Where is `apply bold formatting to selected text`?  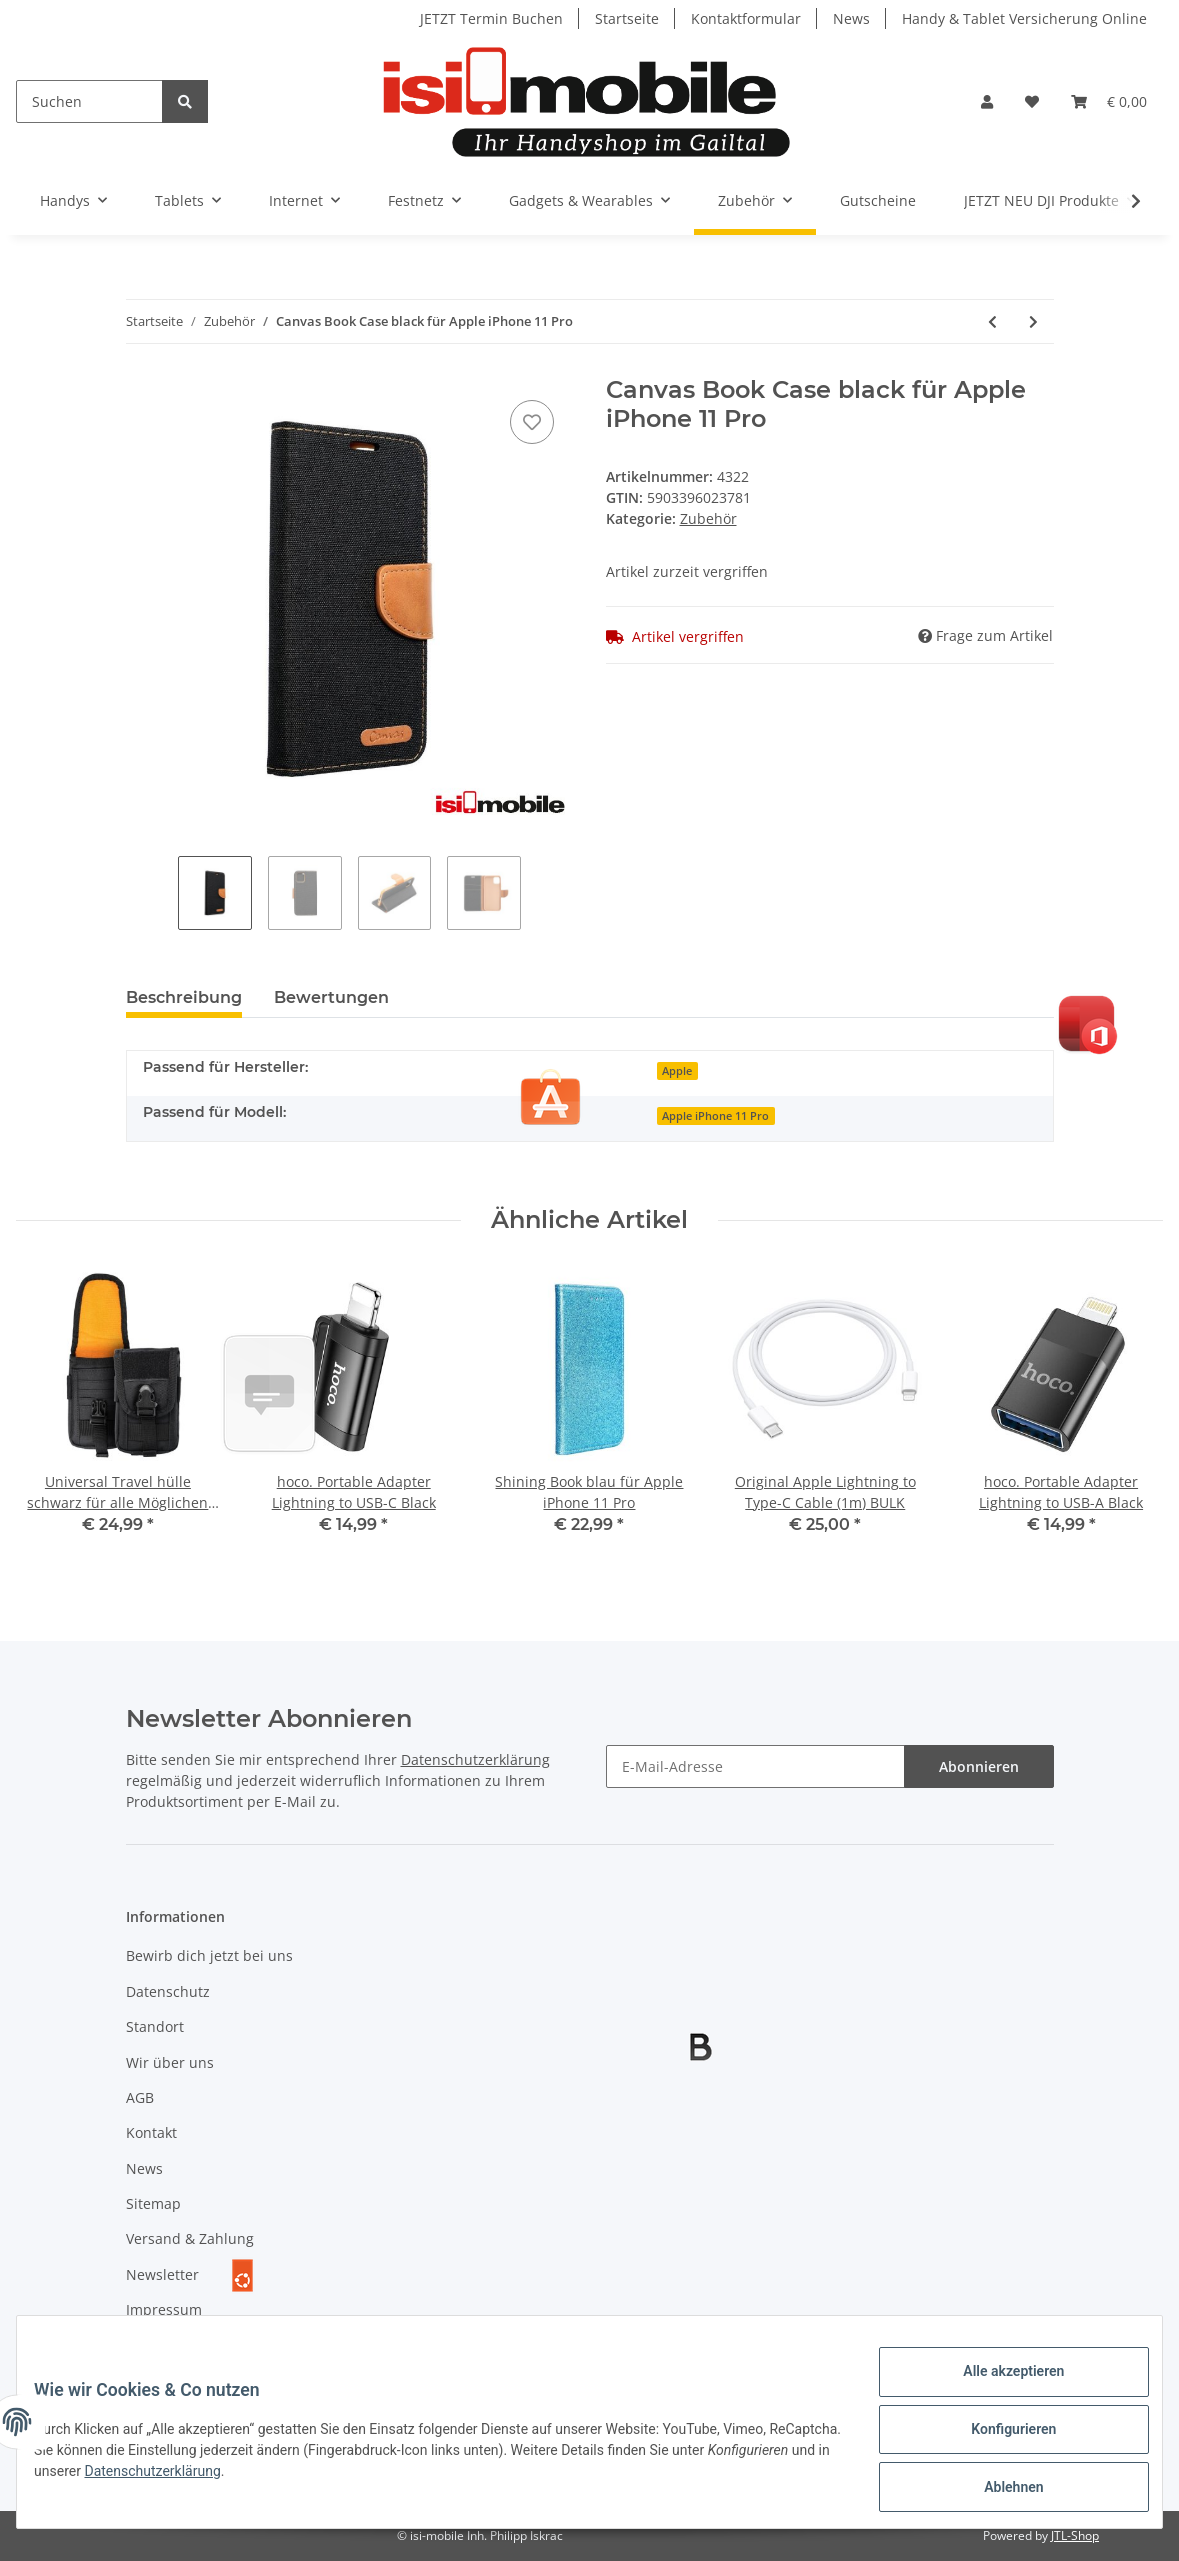
apply bold formatting to selected text is located at coordinates (701, 2047).